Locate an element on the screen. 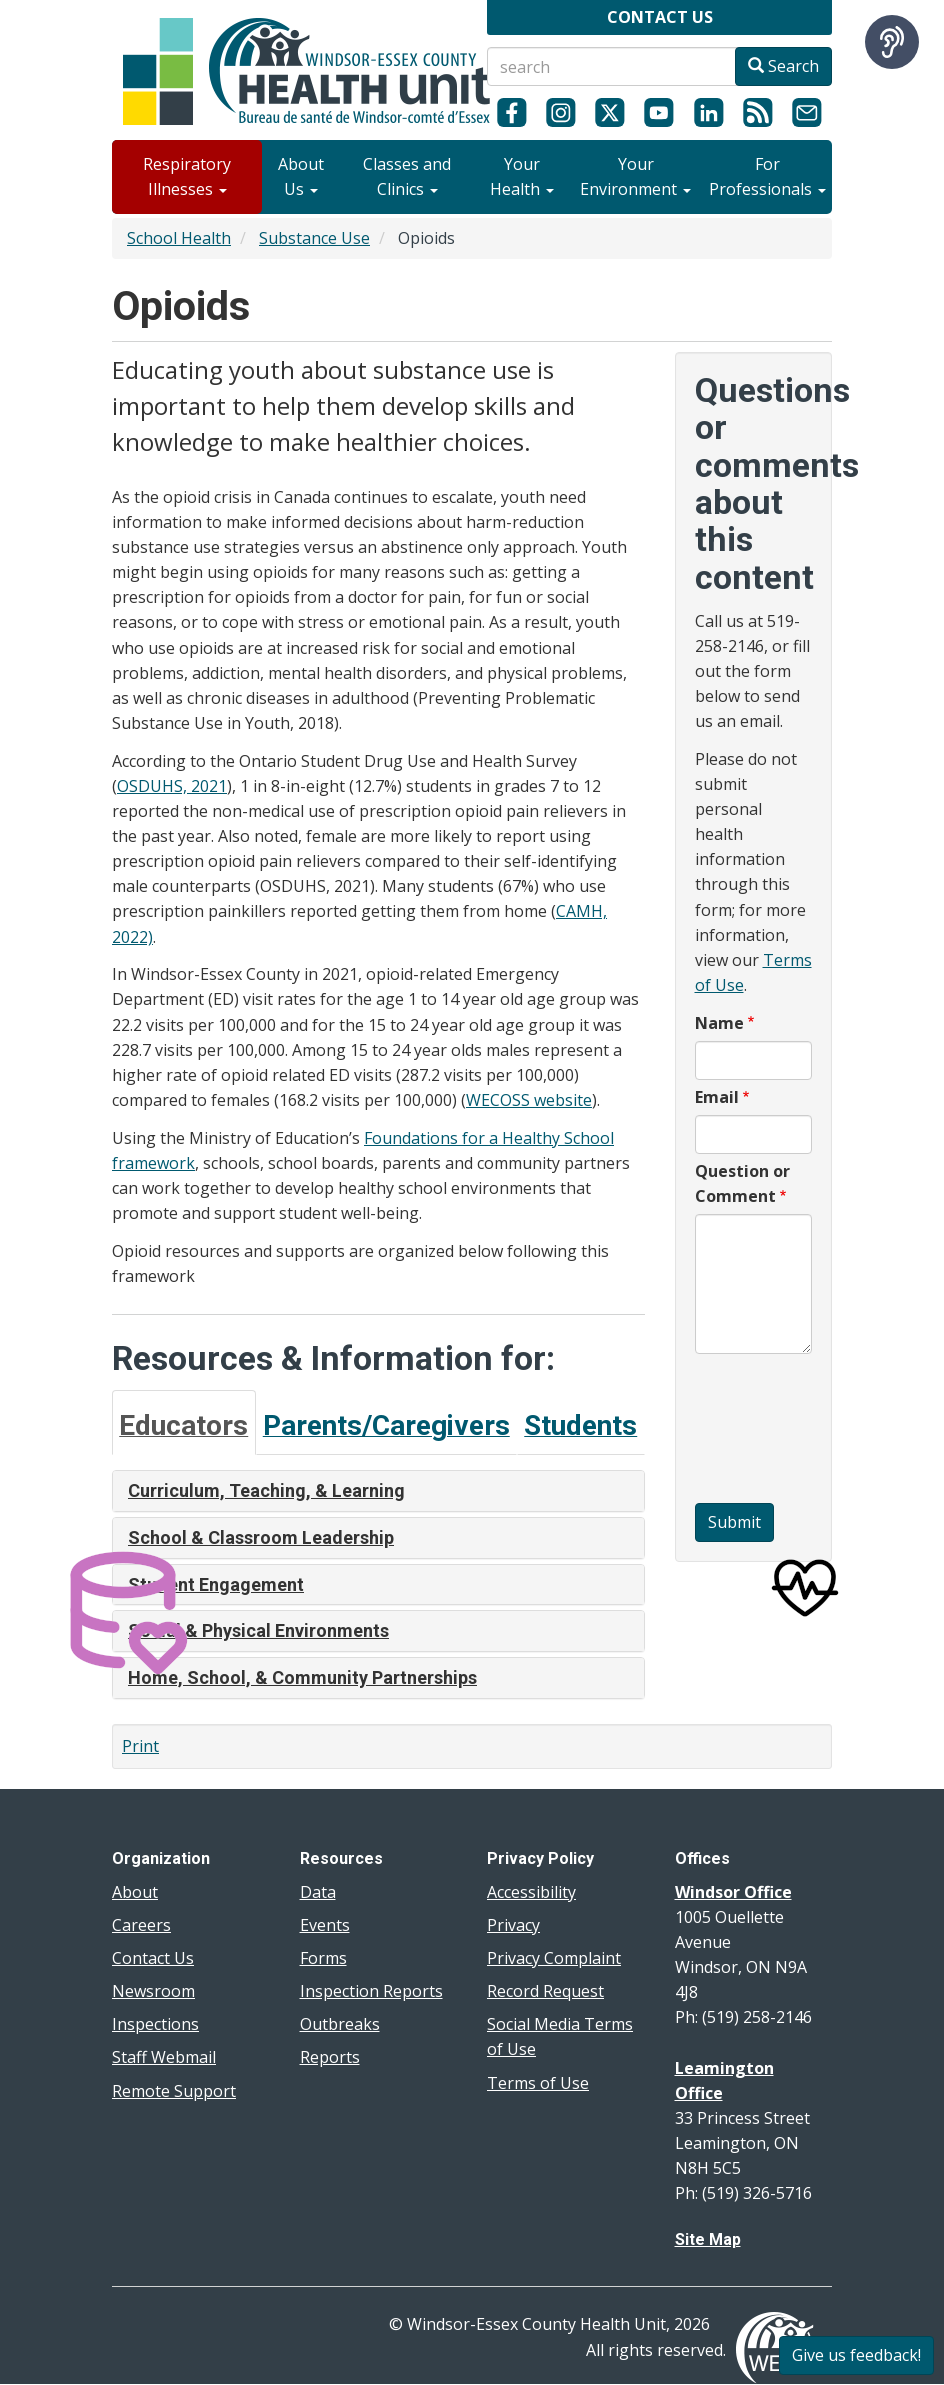 This screenshot has width=944, height=2385. add database to favorites is located at coordinates (123, 1610).